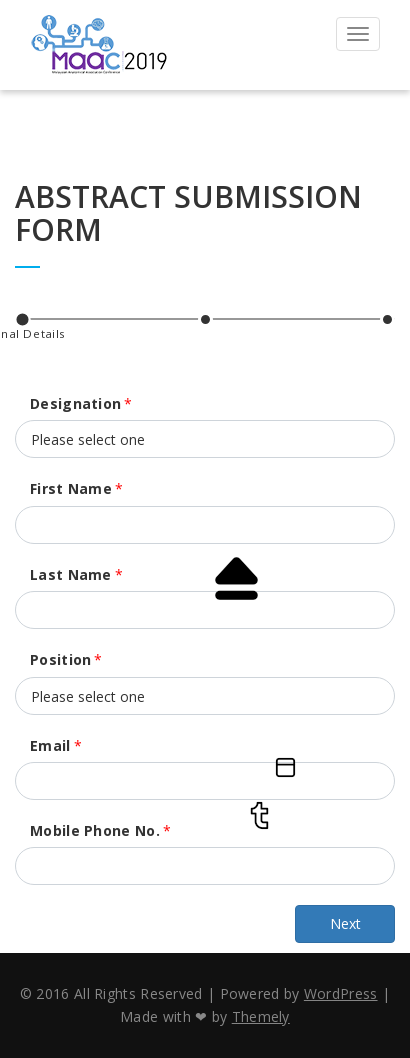 The width and height of the screenshot is (410, 1058). What do you see at coordinates (285, 767) in the screenshot?
I see `toggle top panel visibility` at bounding box center [285, 767].